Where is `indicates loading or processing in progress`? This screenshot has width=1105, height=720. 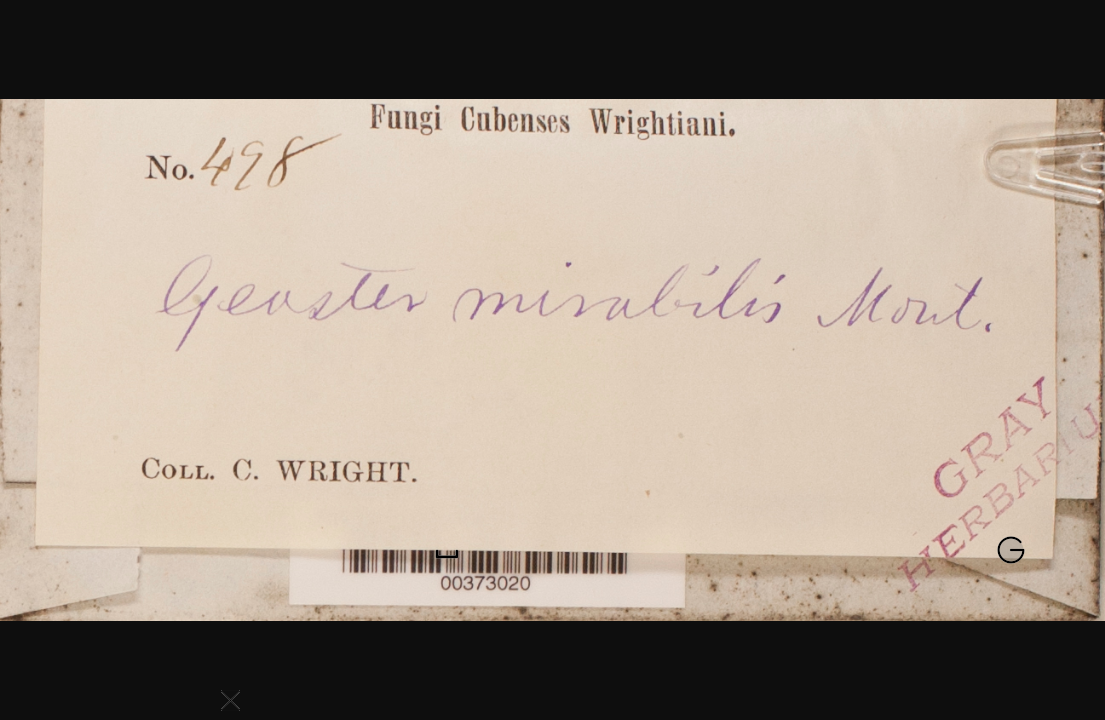 indicates loading or processing in progress is located at coordinates (230, 700).